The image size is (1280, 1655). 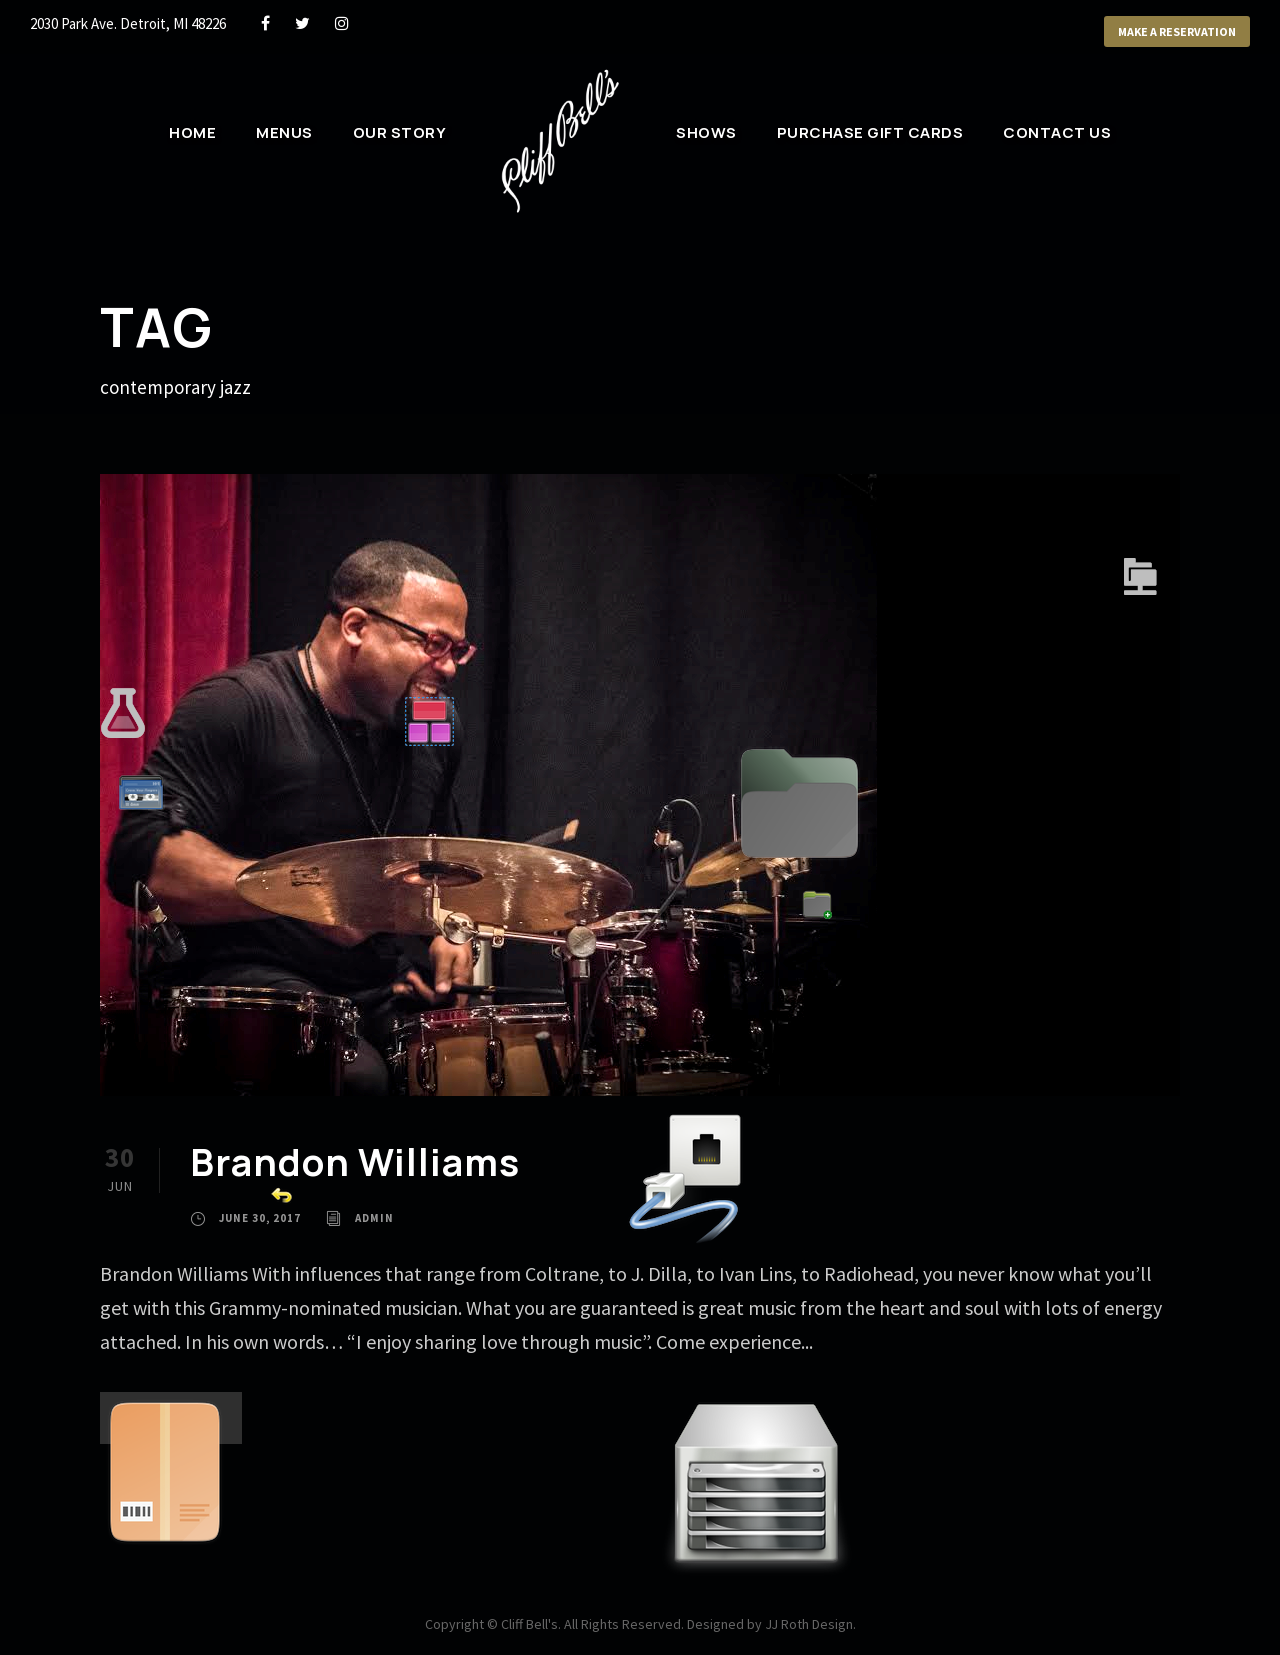 I want to click on access a remote or network folder, so click(x=1142, y=576).